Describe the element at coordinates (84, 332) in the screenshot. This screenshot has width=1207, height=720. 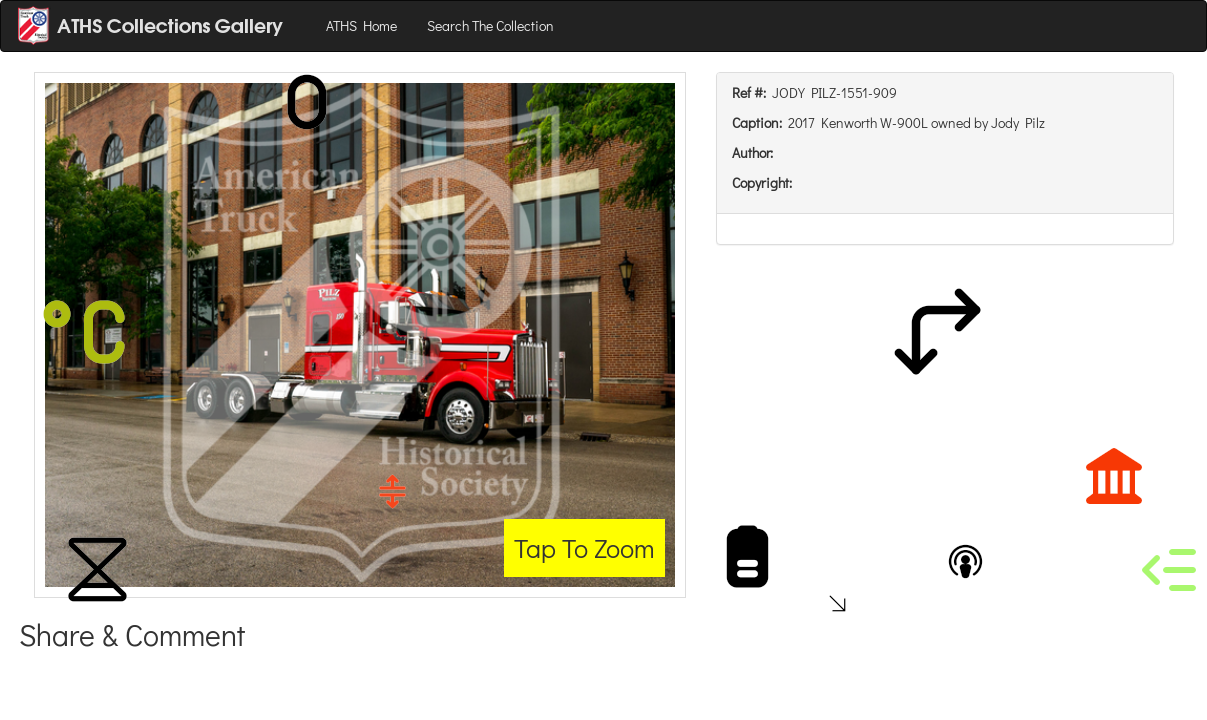
I see `display temperature in celsius` at that location.